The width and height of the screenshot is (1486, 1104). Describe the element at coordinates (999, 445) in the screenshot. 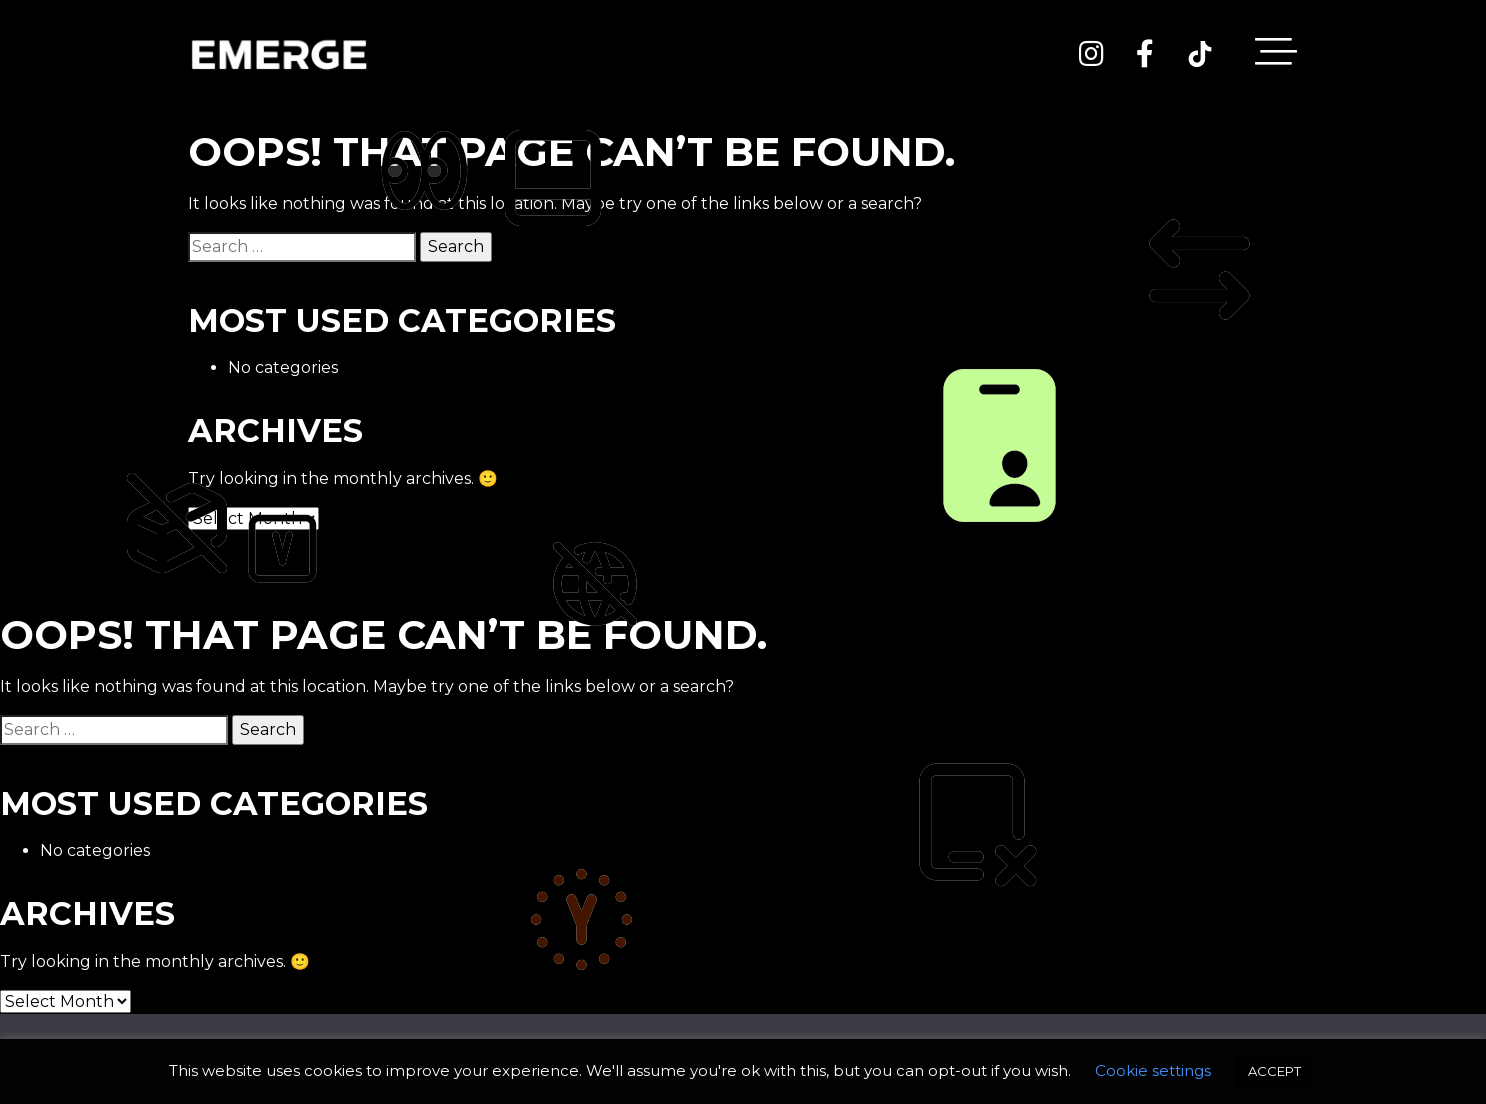

I see `view your profile or ID information` at that location.